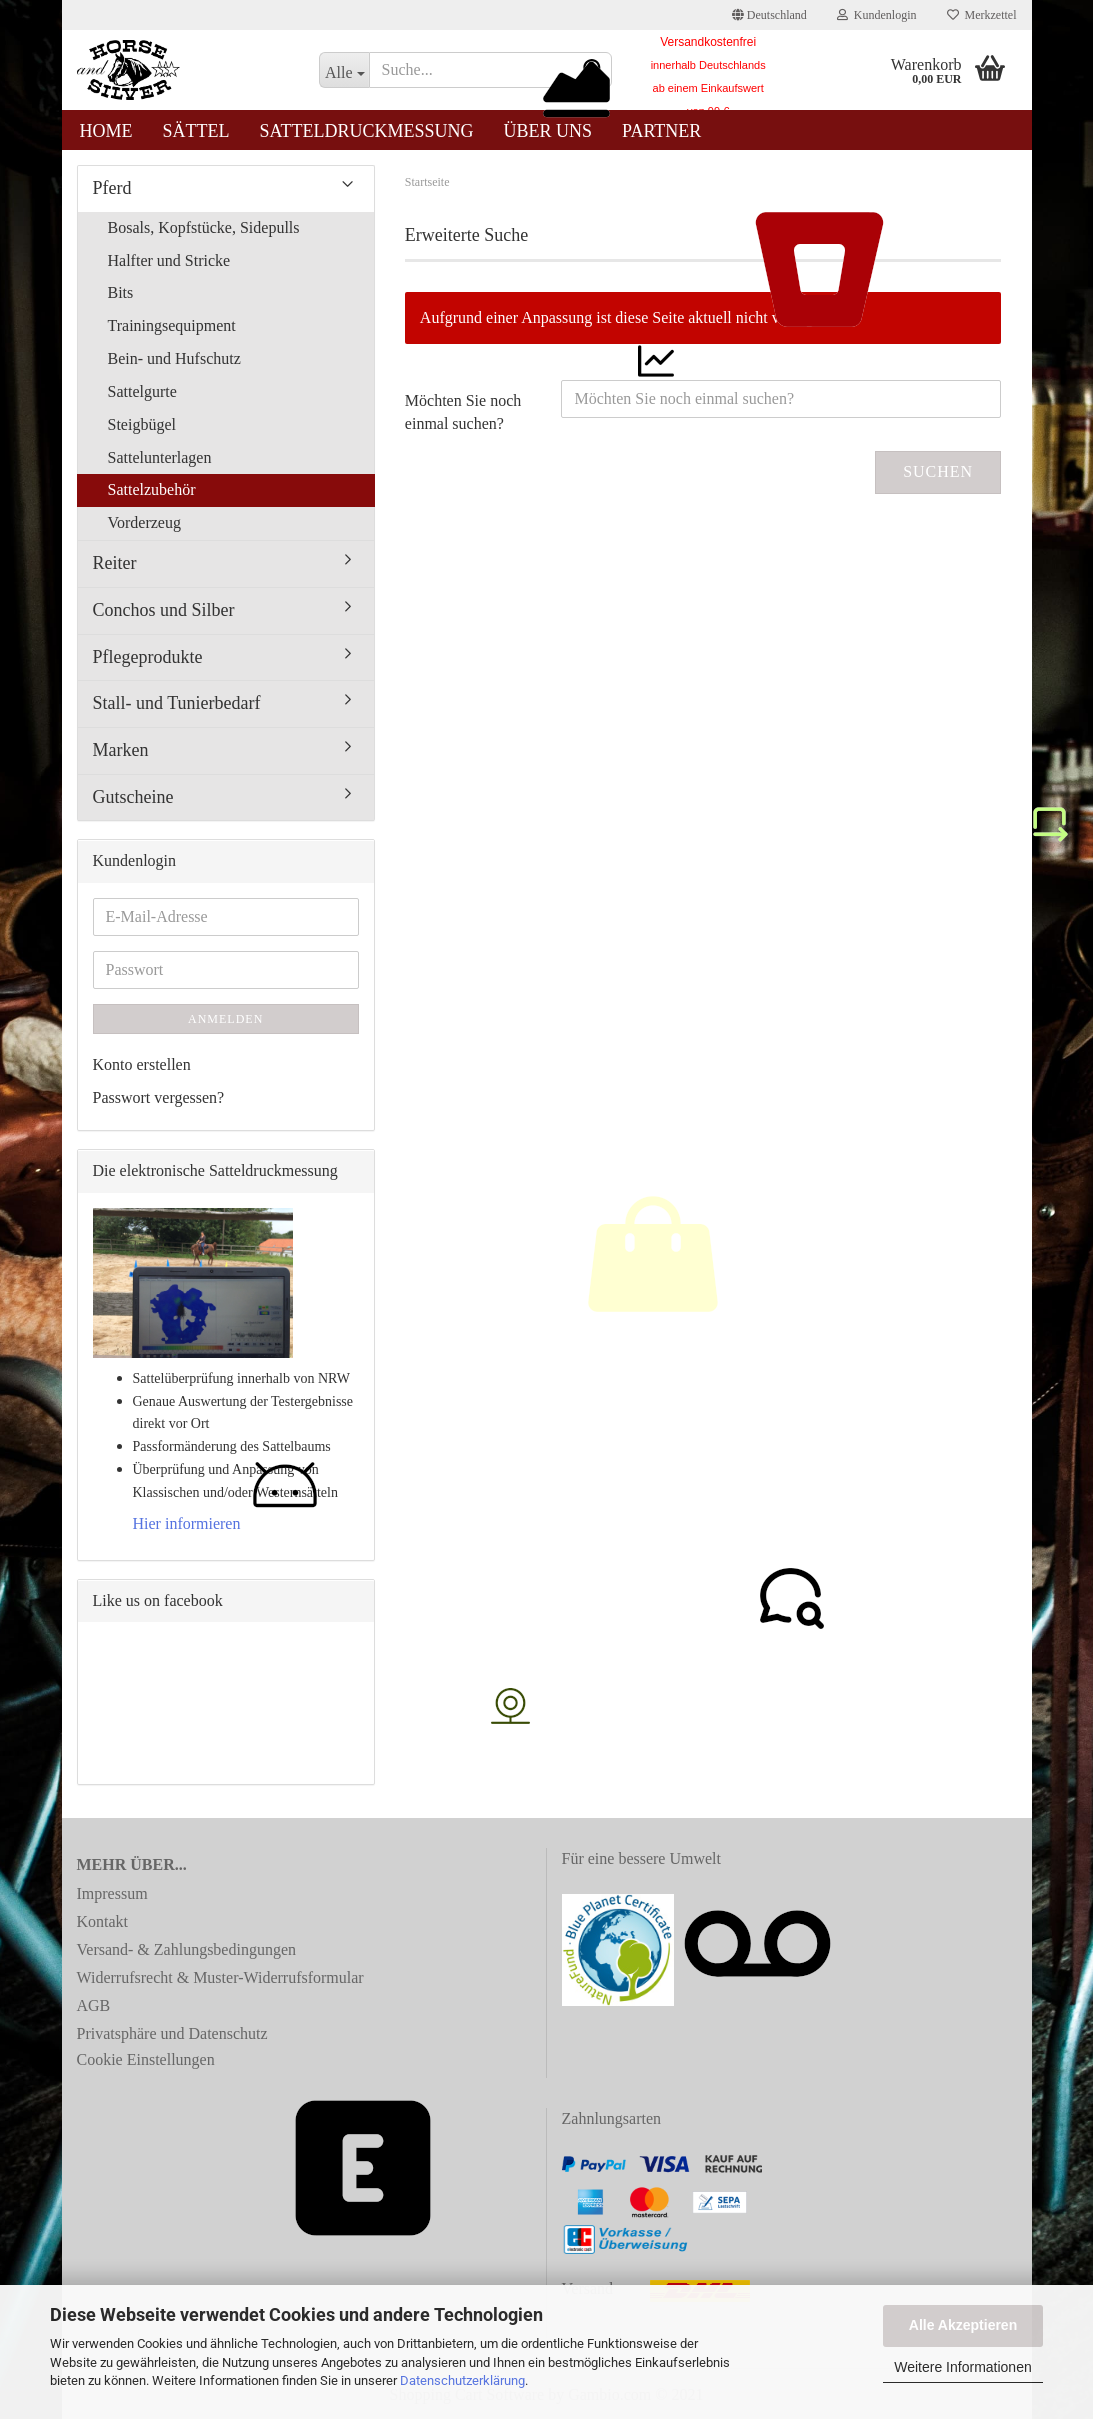 The height and width of the screenshot is (2419, 1093). I want to click on access voicemail messages, so click(757, 1943).